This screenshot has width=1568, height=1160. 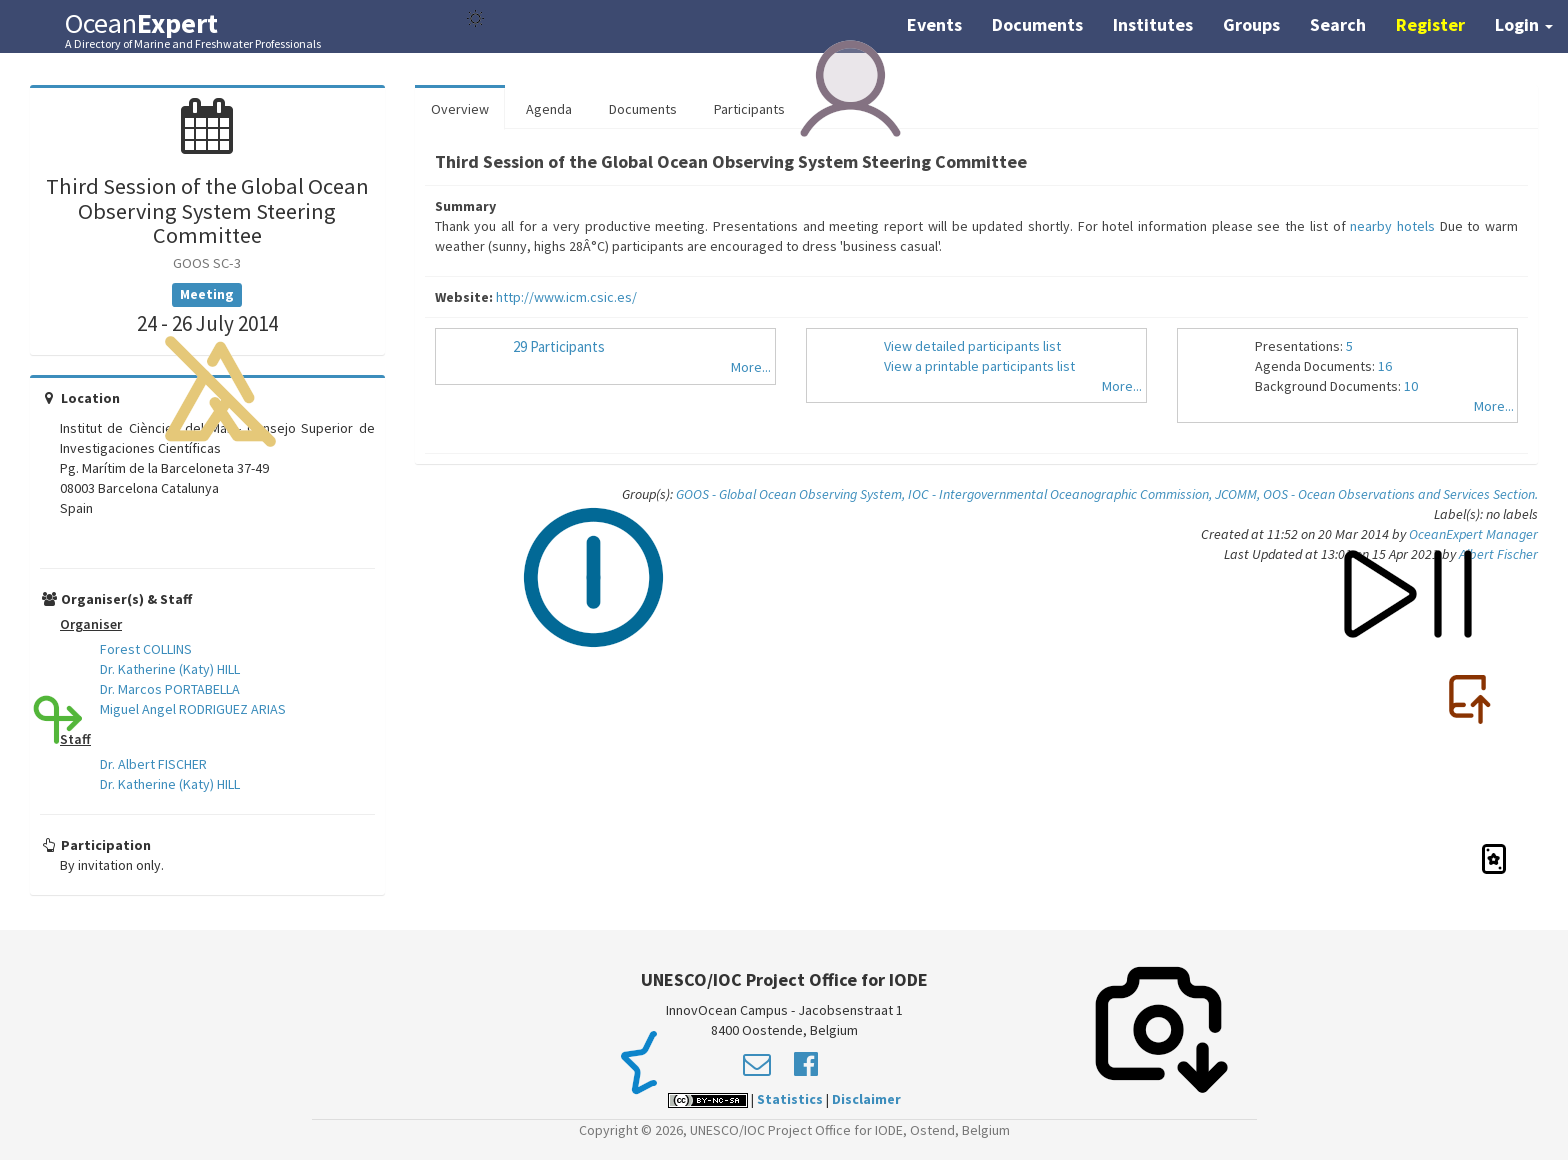 I want to click on reduce screen brightness, so click(x=475, y=18).